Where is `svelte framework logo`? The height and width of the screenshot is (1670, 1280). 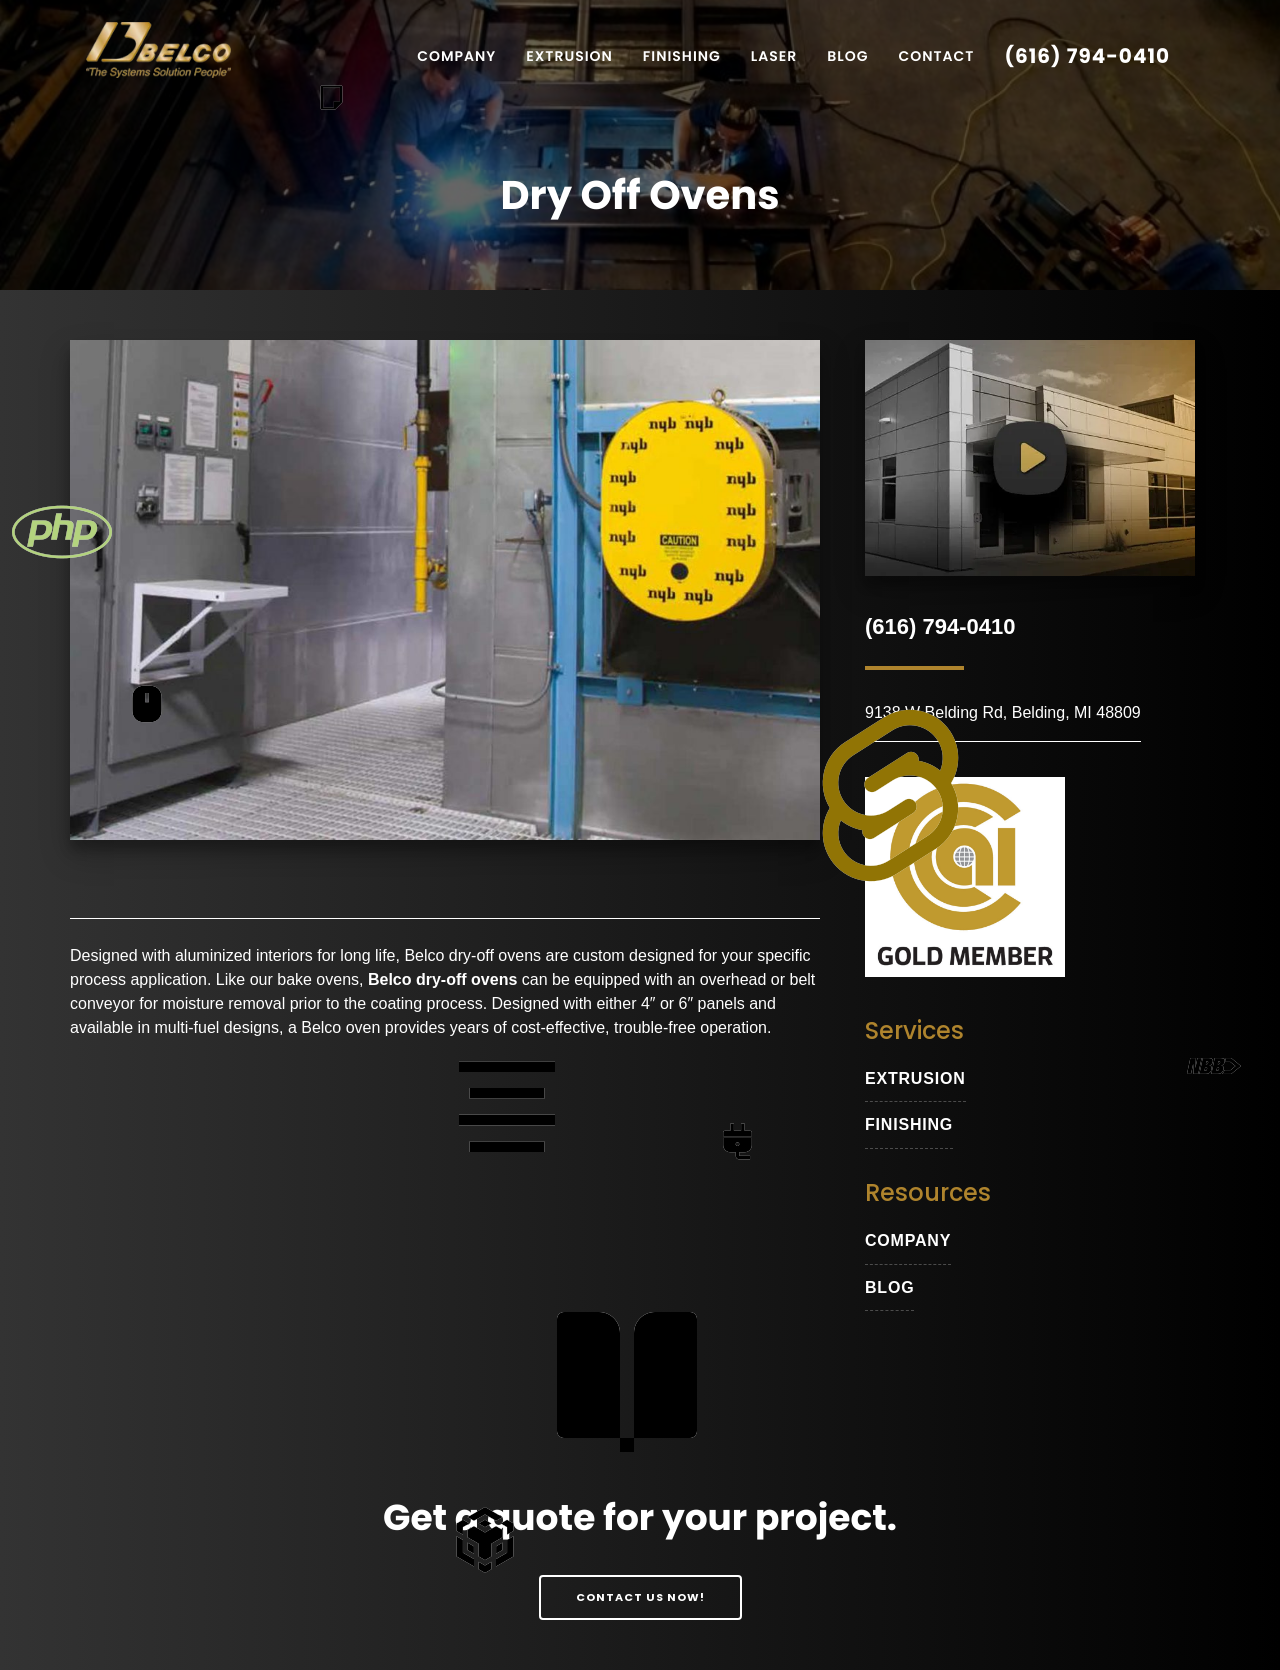
svelte framework logo is located at coordinates (890, 795).